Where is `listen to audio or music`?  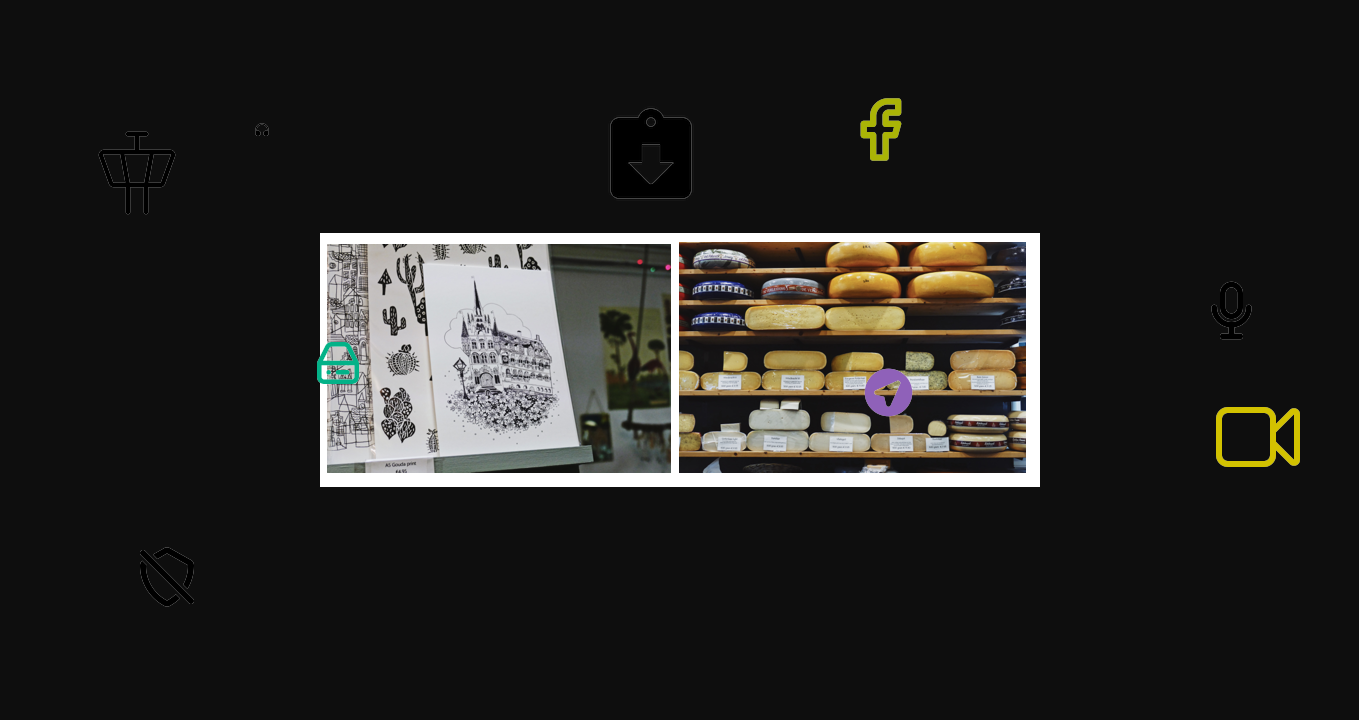
listen to audio or music is located at coordinates (262, 130).